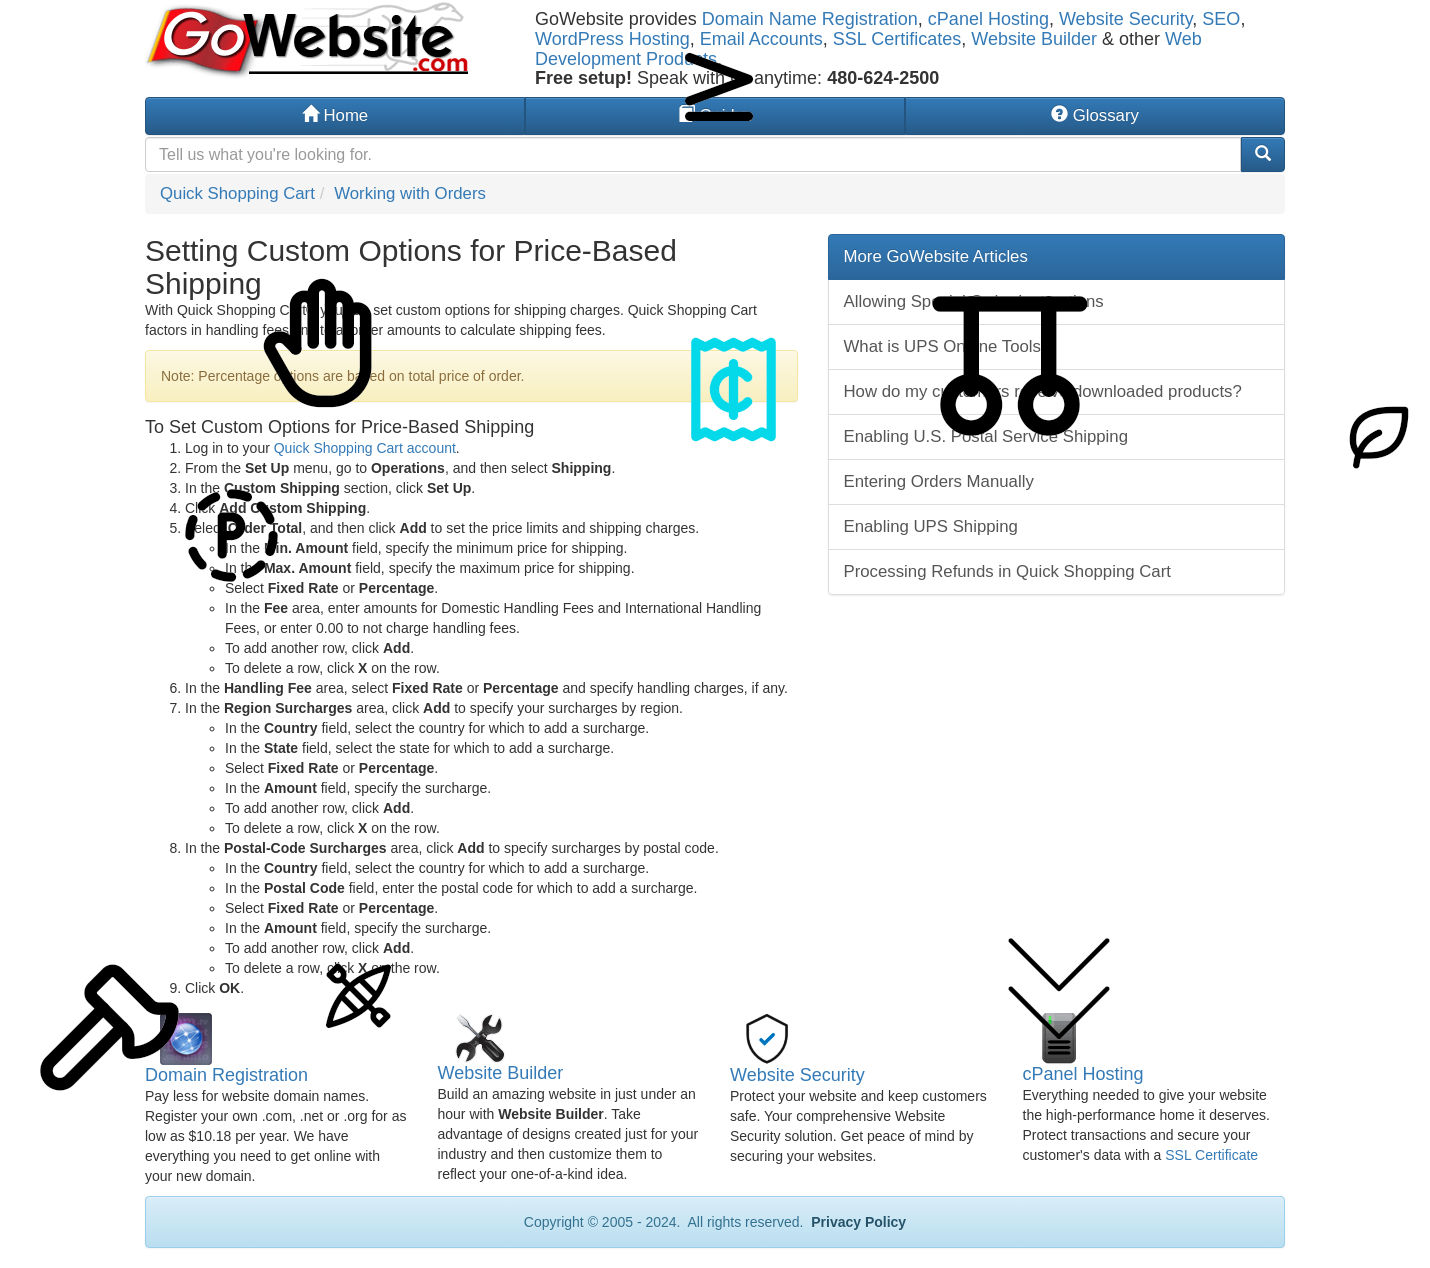  I want to click on gymnastics rings equipment indicator, so click(1010, 366).